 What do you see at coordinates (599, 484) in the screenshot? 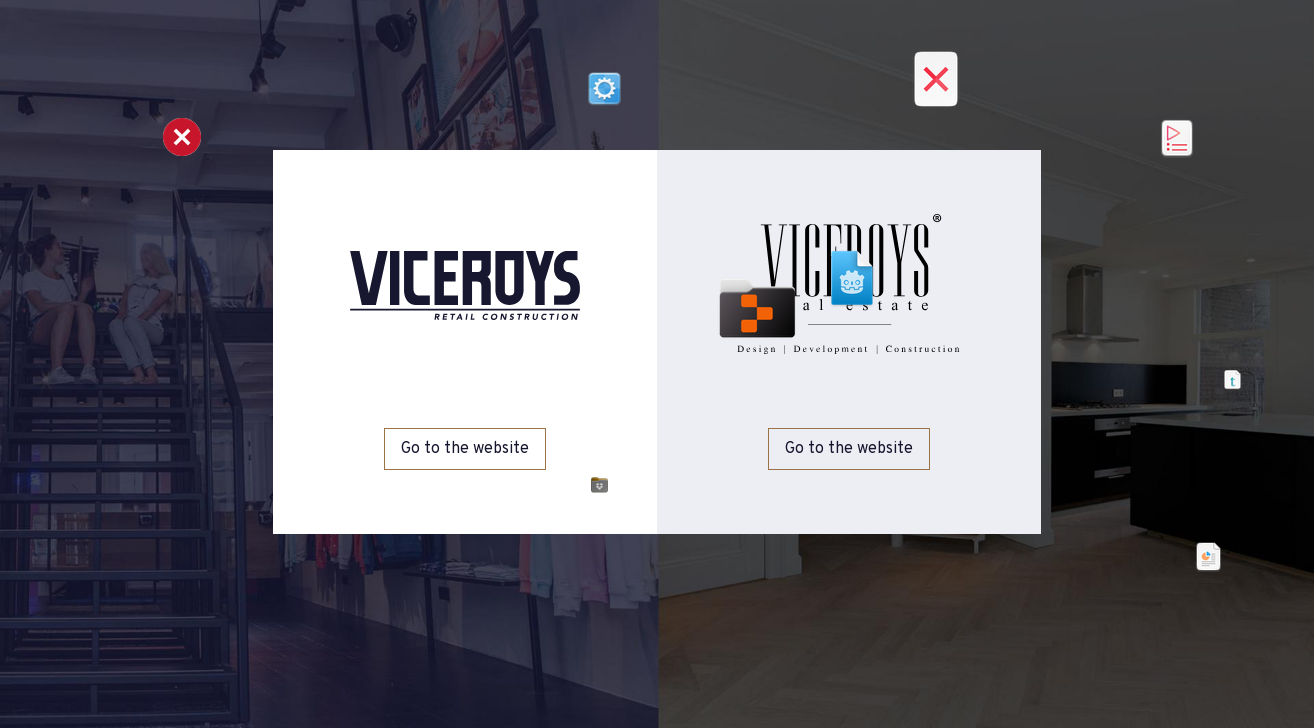
I see `open your dropbox folder` at bounding box center [599, 484].